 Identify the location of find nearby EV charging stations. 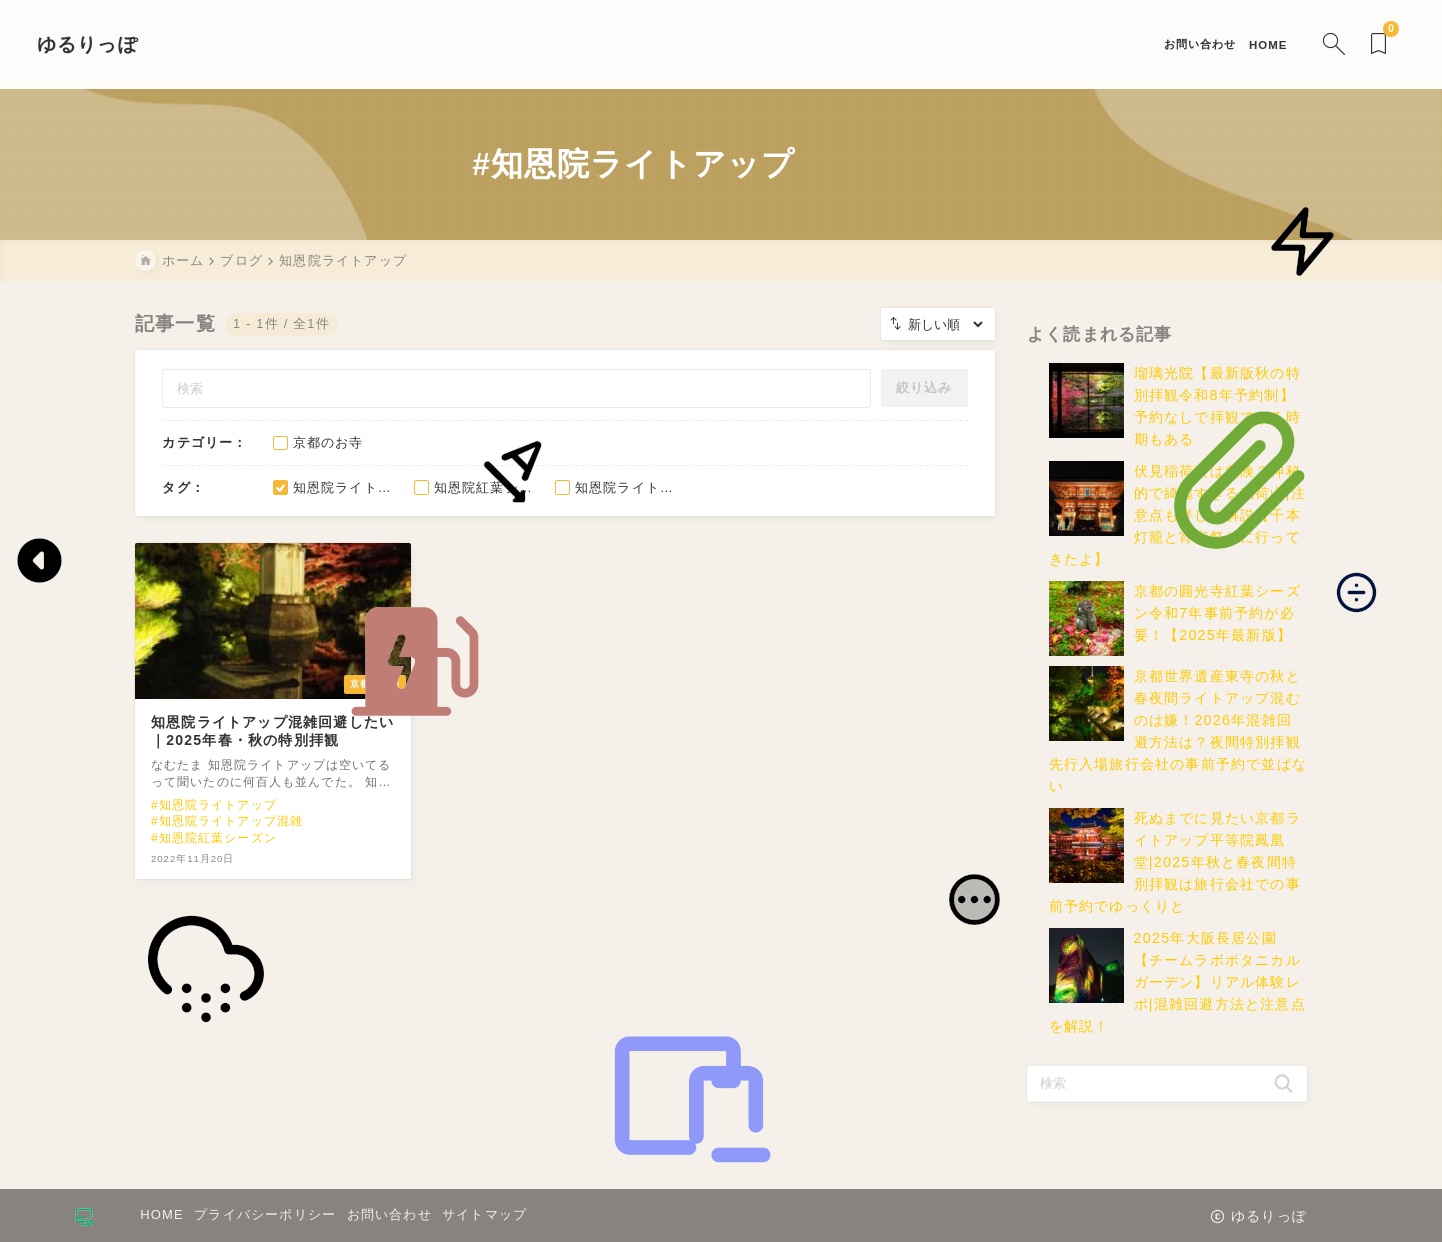
(410, 661).